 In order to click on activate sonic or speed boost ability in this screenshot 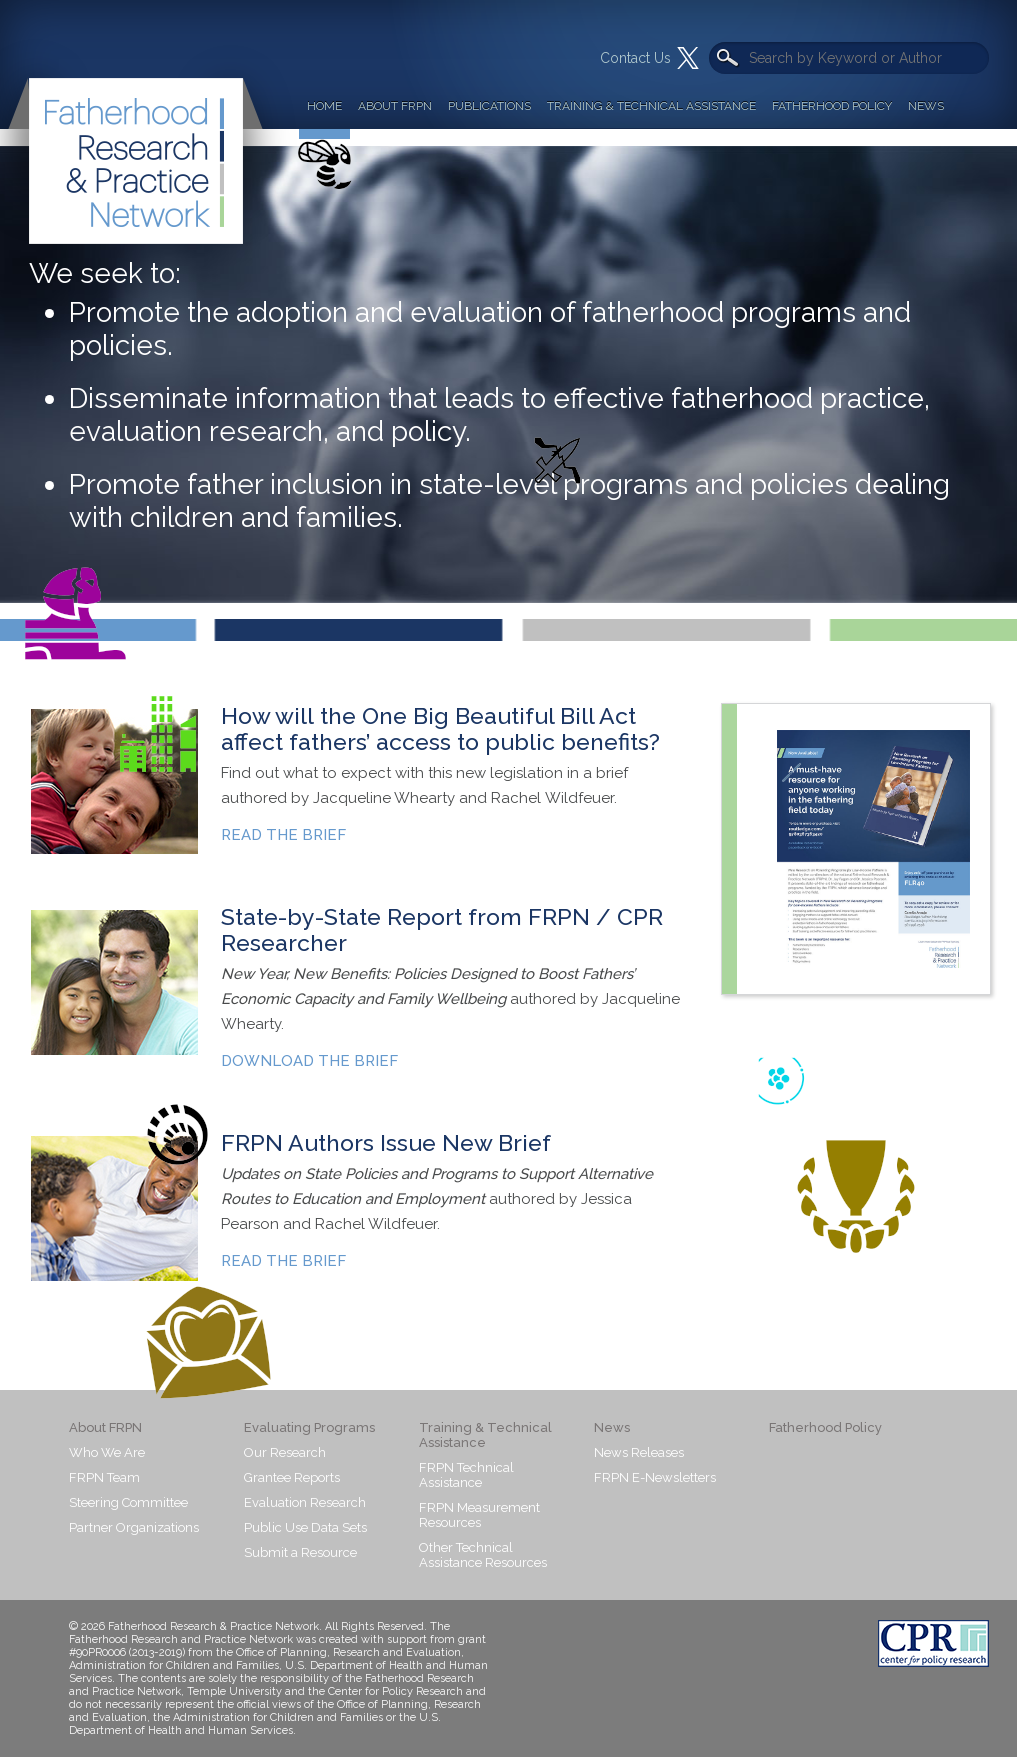, I will do `click(177, 1134)`.